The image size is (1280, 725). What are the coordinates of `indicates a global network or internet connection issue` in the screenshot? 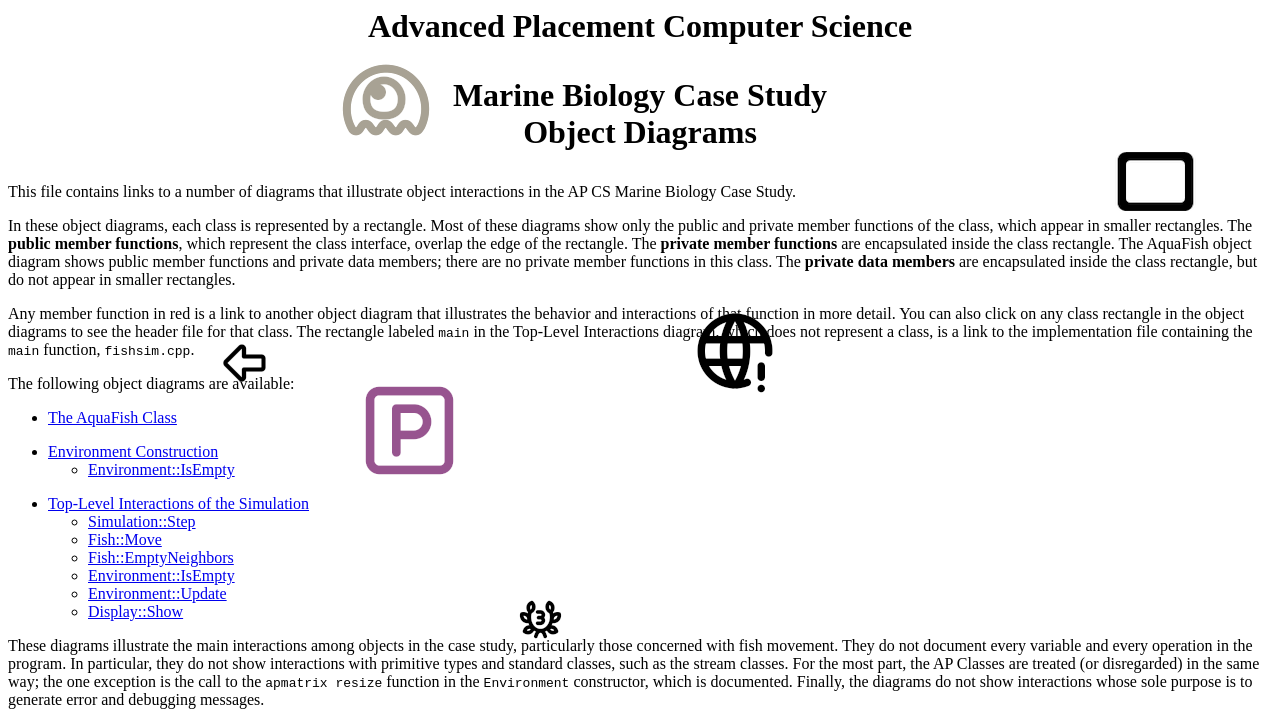 It's located at (735, 351).